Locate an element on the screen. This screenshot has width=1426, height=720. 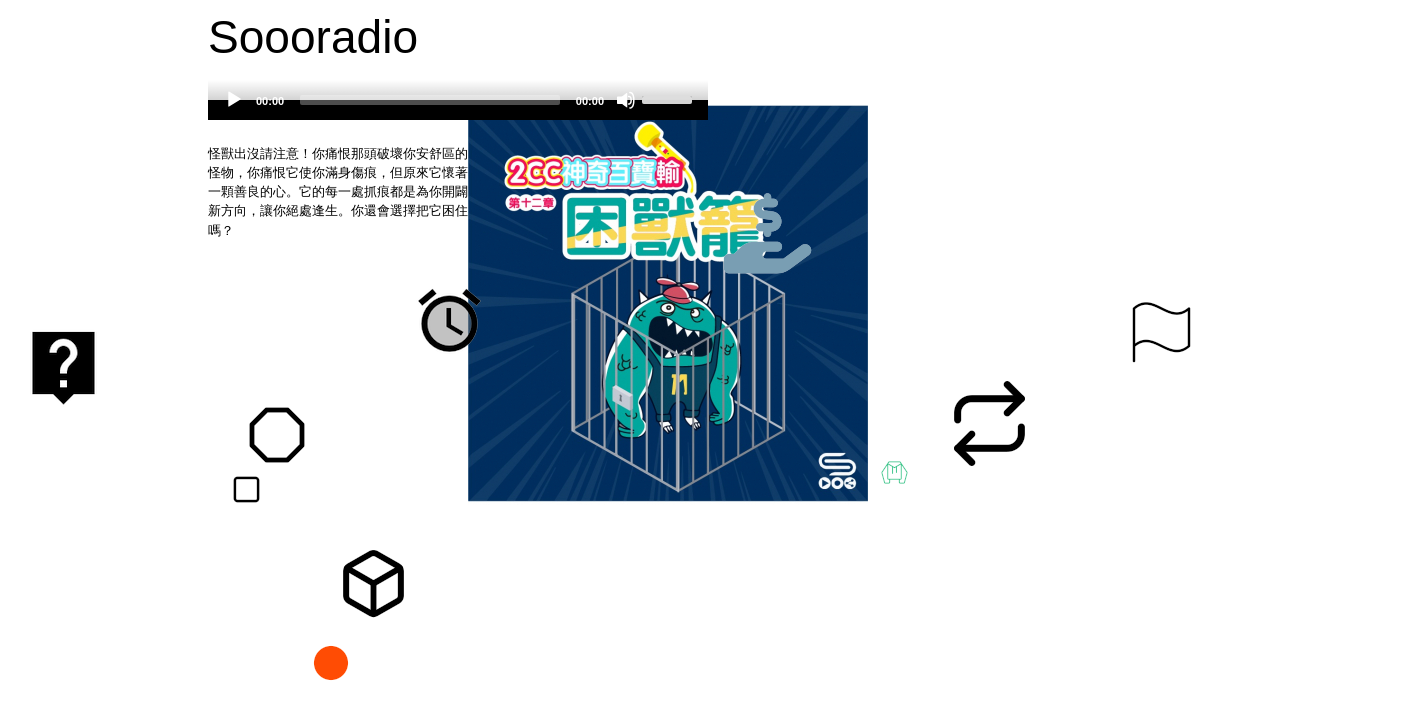
access live help or support chat is located at coordinates (63, 366).